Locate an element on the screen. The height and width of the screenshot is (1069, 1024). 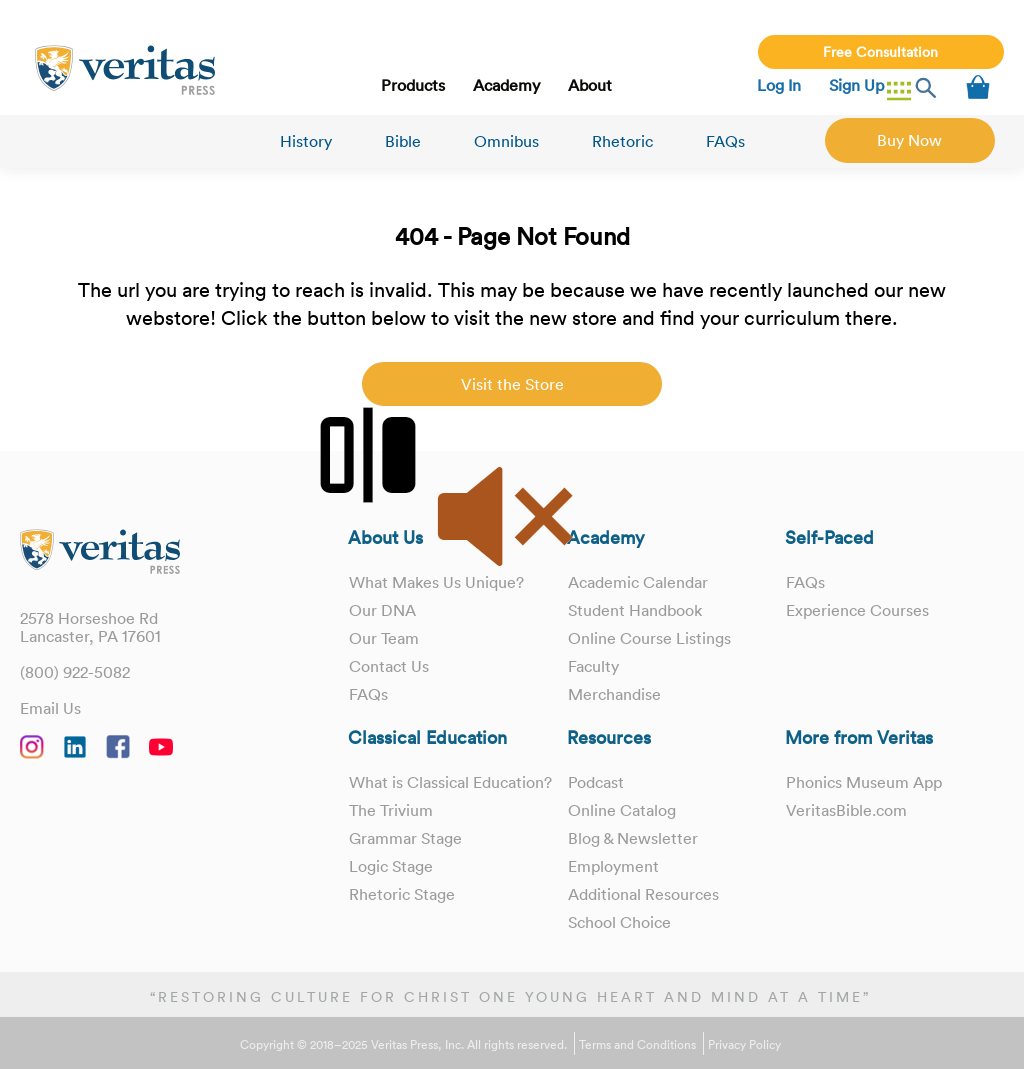
open the on-screen keyboard is located at coordinates (899, 91).